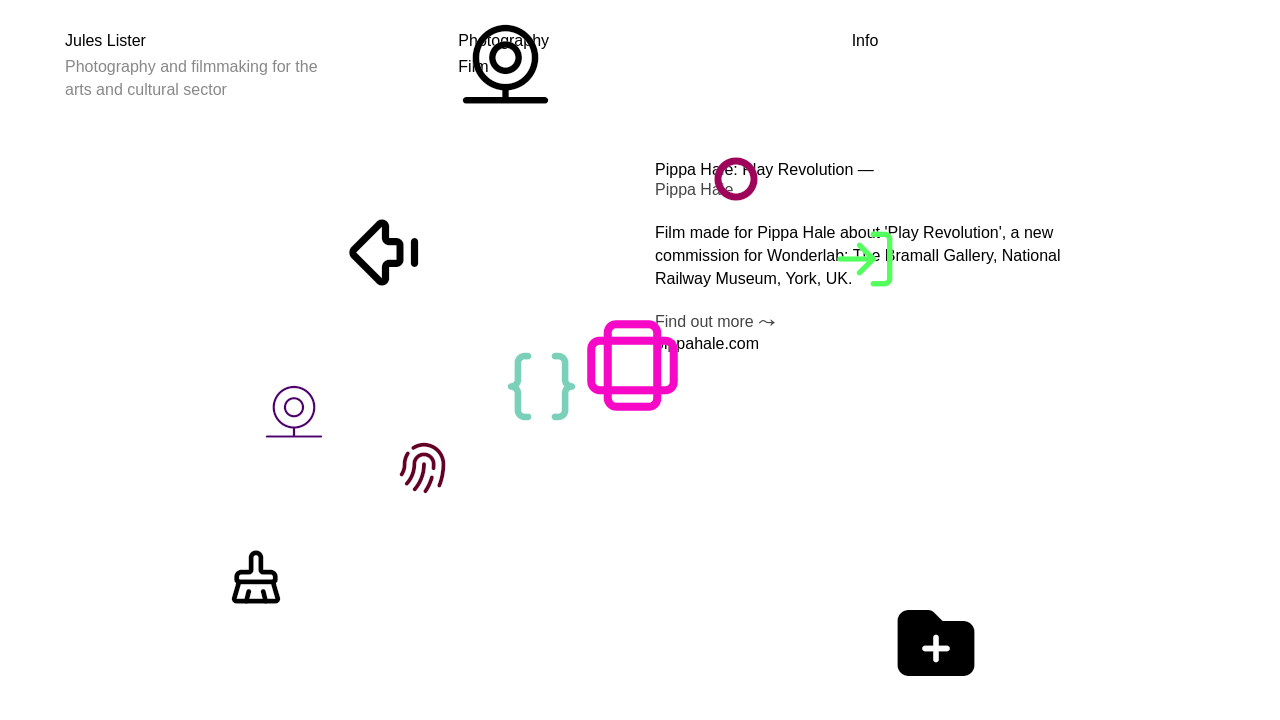  What do you see at coordinates (424, 468) in the screenshot?
I see `authenticate with fingerprint` at bounding box center [424, 468].